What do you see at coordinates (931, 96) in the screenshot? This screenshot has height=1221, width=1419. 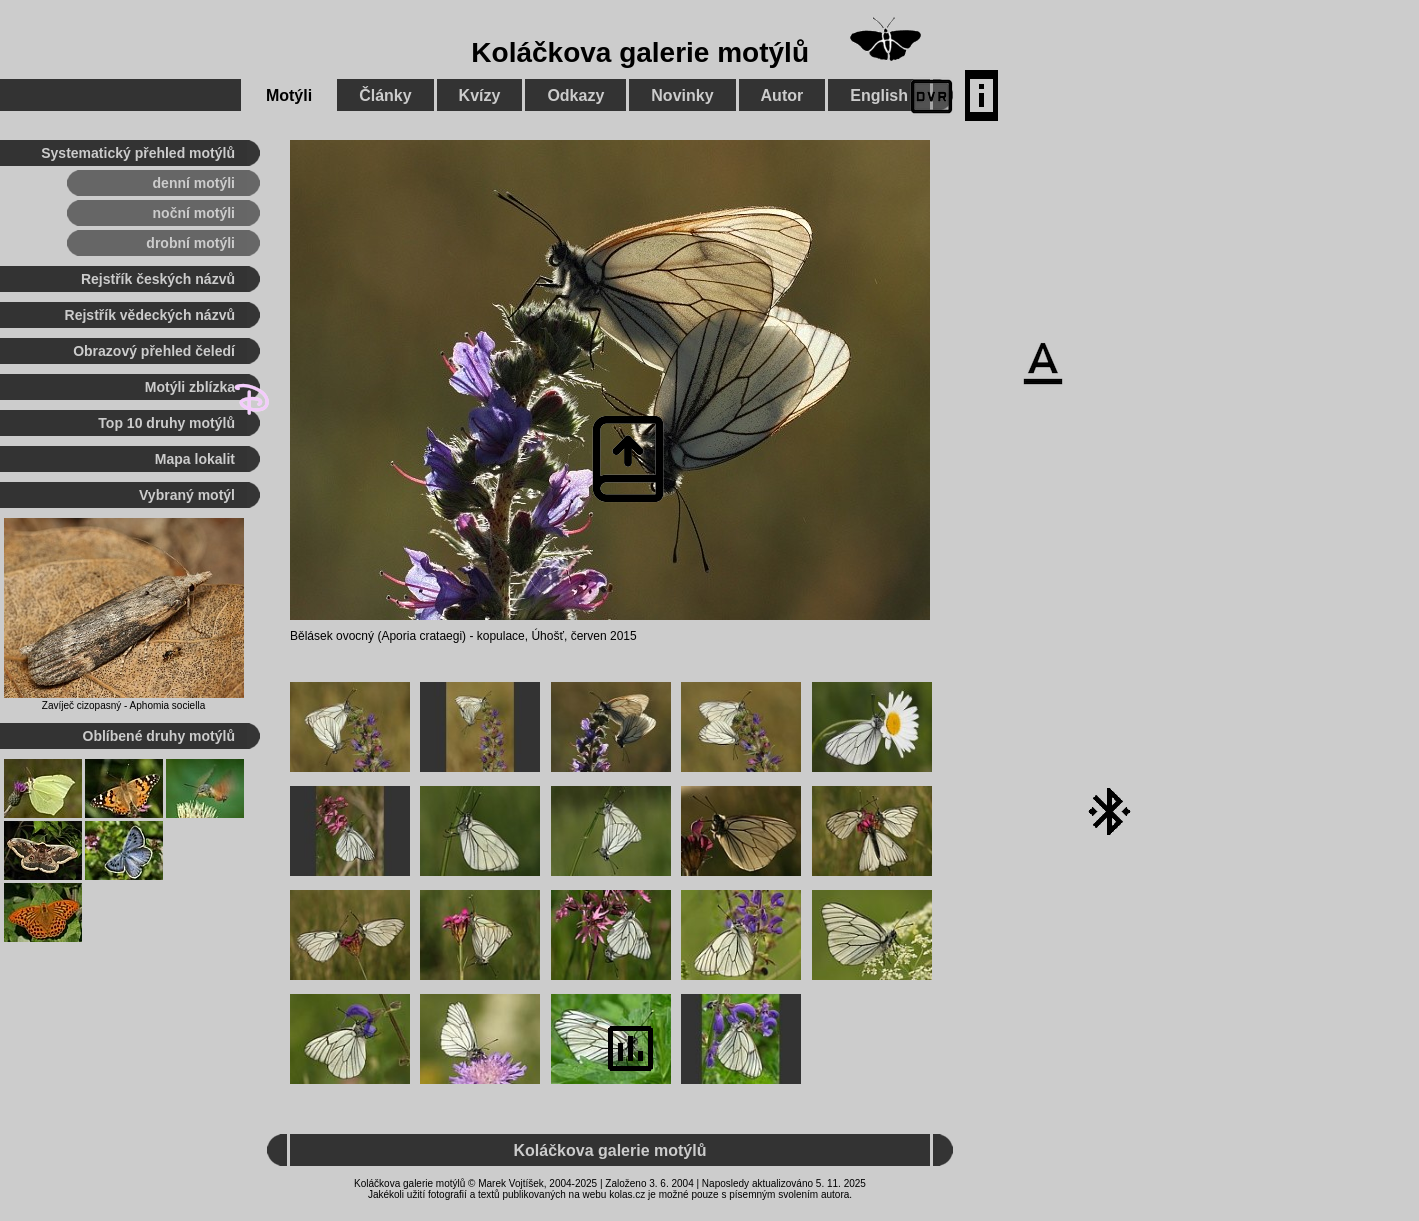 I see `access DVR recordings` at bounding box center [931, 96].